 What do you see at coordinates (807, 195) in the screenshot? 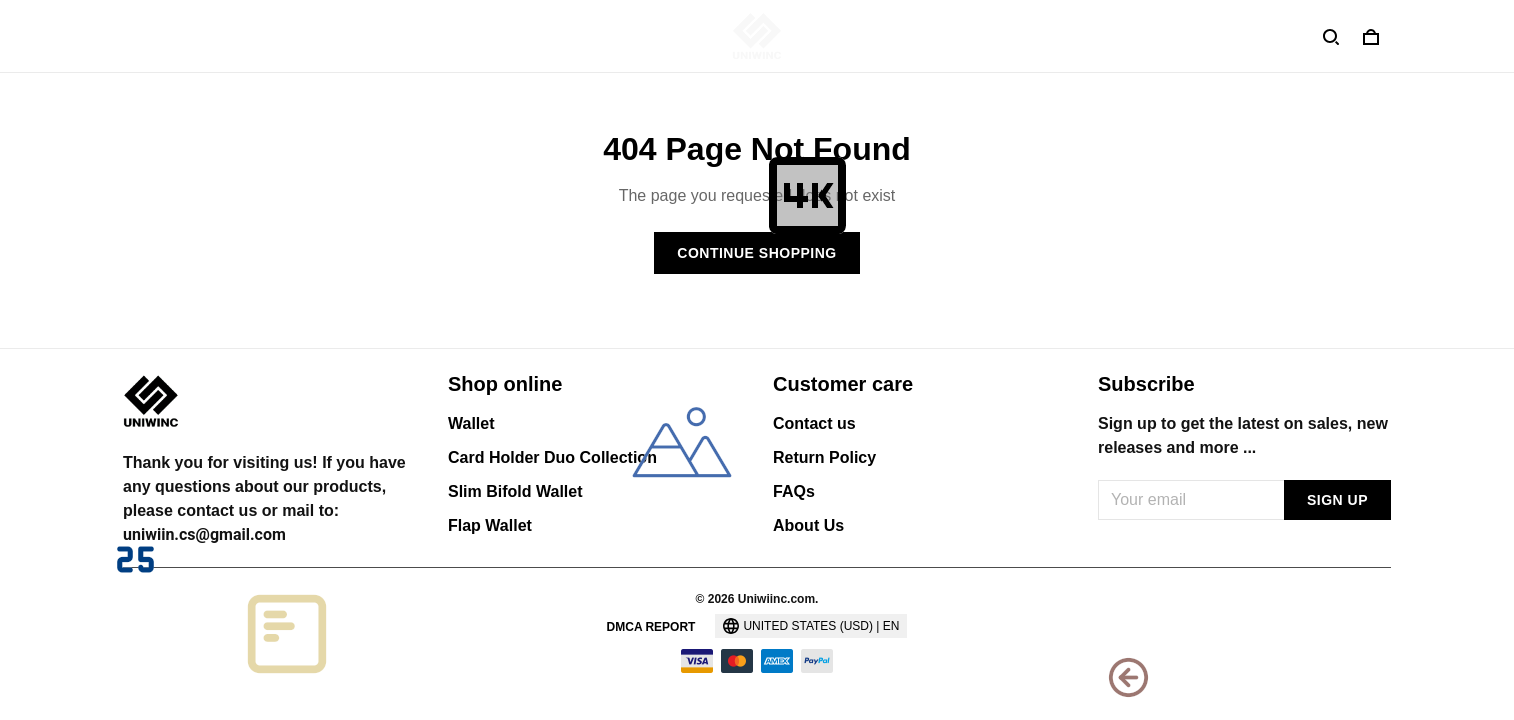
I see `indicates 4K resolution video quality` at bounding box center [807, 195].